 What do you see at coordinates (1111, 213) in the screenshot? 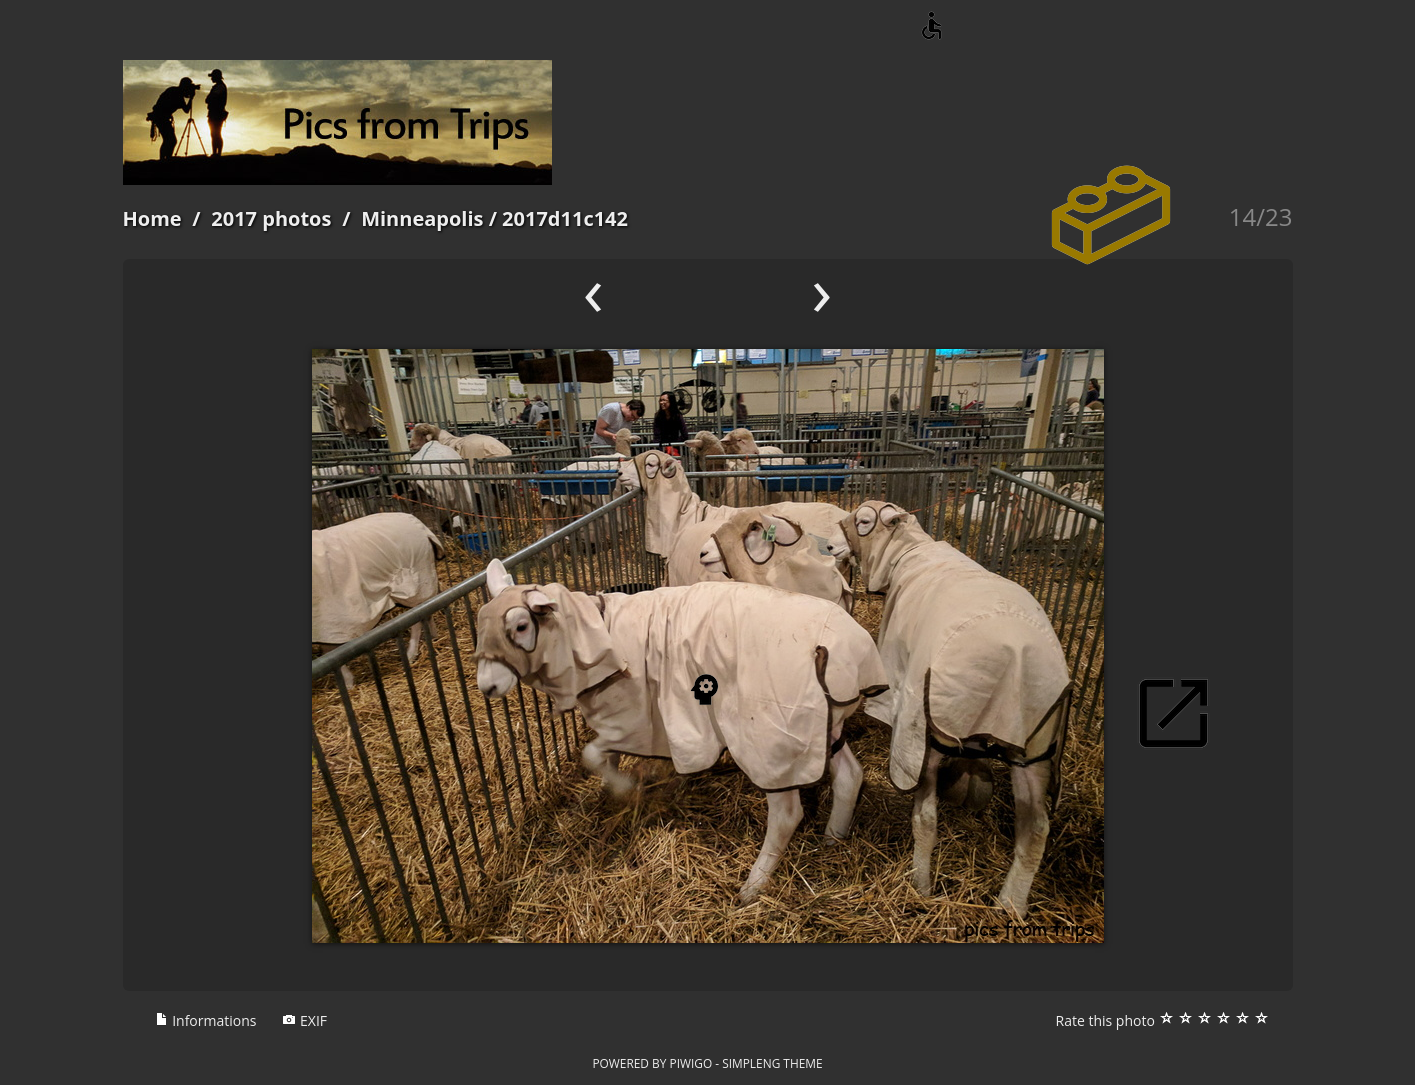
I see `access building or construction features` at bounding box center [1111, 213].